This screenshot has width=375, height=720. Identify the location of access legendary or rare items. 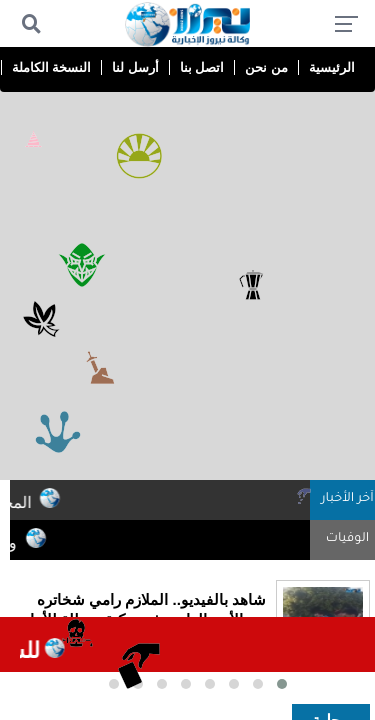
(99, 367).